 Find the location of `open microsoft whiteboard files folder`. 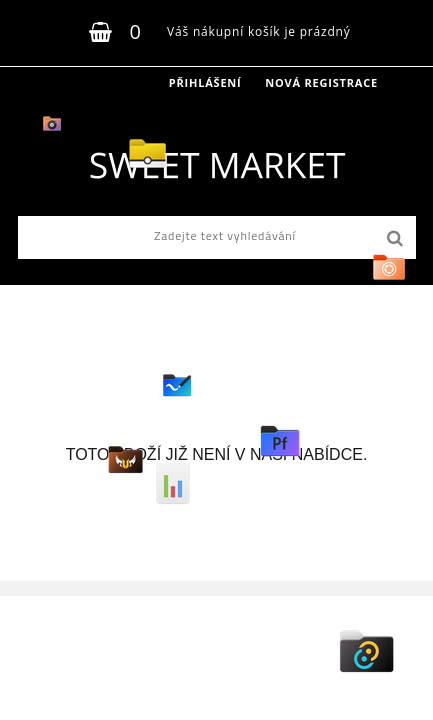

open microsoft whiteboard files folder is located at coordinates (177, 386).